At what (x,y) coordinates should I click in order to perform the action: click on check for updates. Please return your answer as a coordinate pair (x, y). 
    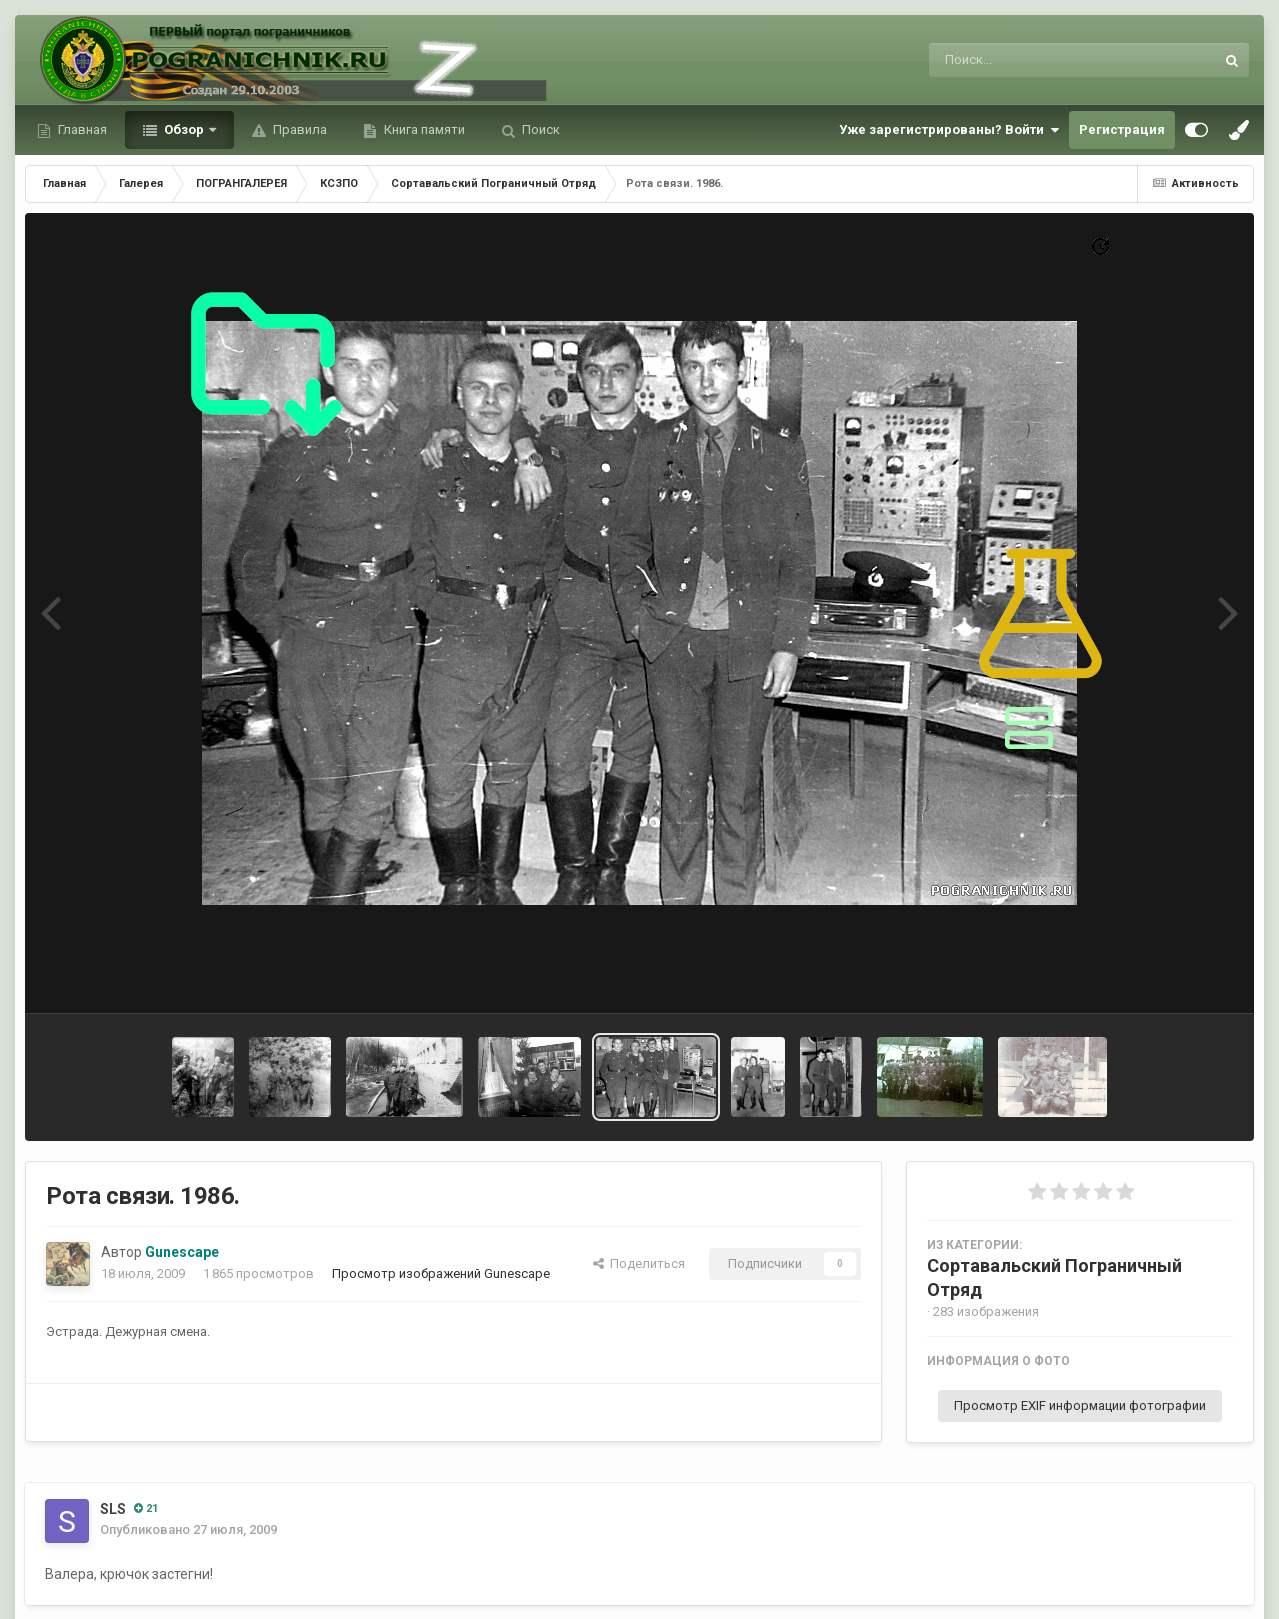
    Looking at the image, I should click on (1100, 246).